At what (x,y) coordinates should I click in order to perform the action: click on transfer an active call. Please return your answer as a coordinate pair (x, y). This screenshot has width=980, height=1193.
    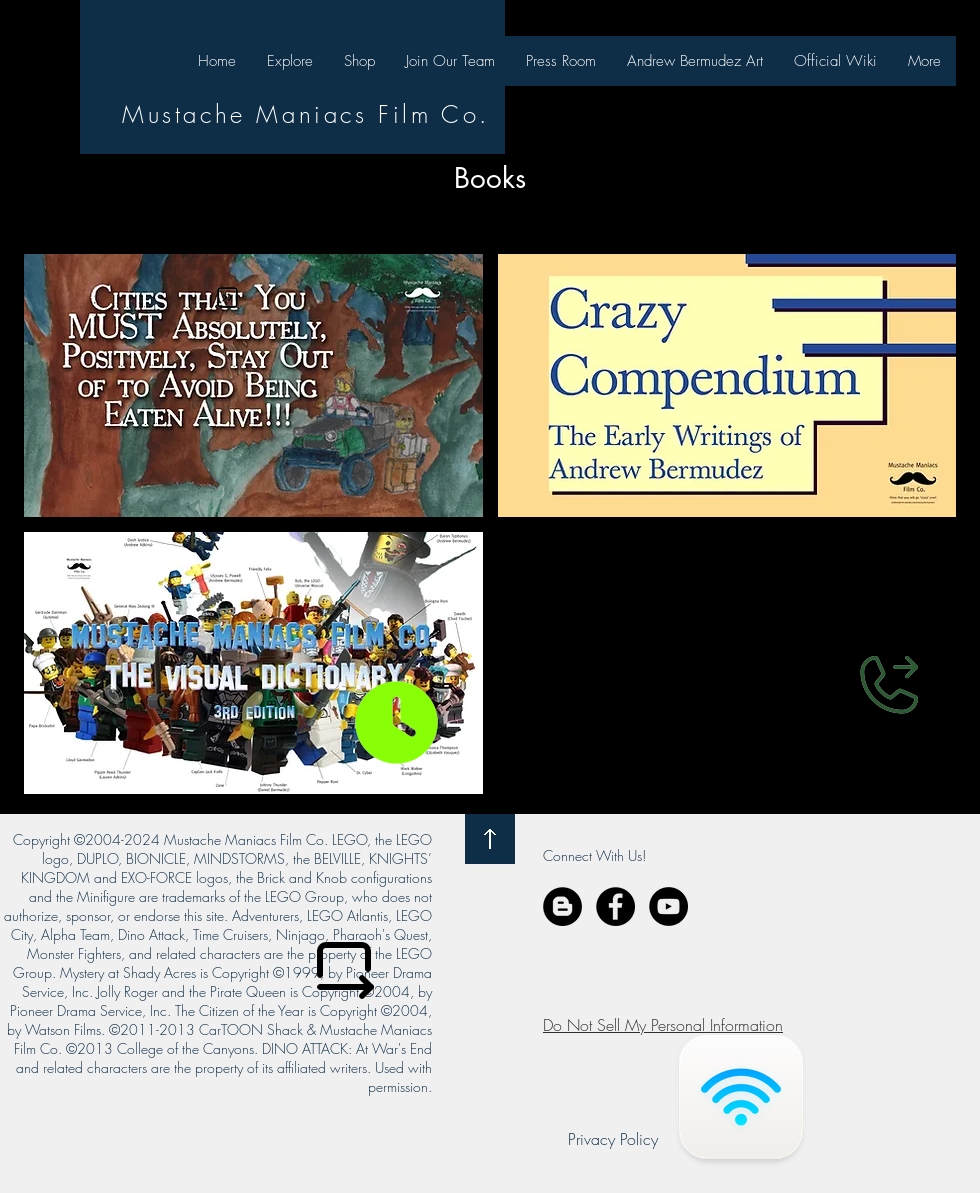
    Looking at the image, I should click on (890, 683).